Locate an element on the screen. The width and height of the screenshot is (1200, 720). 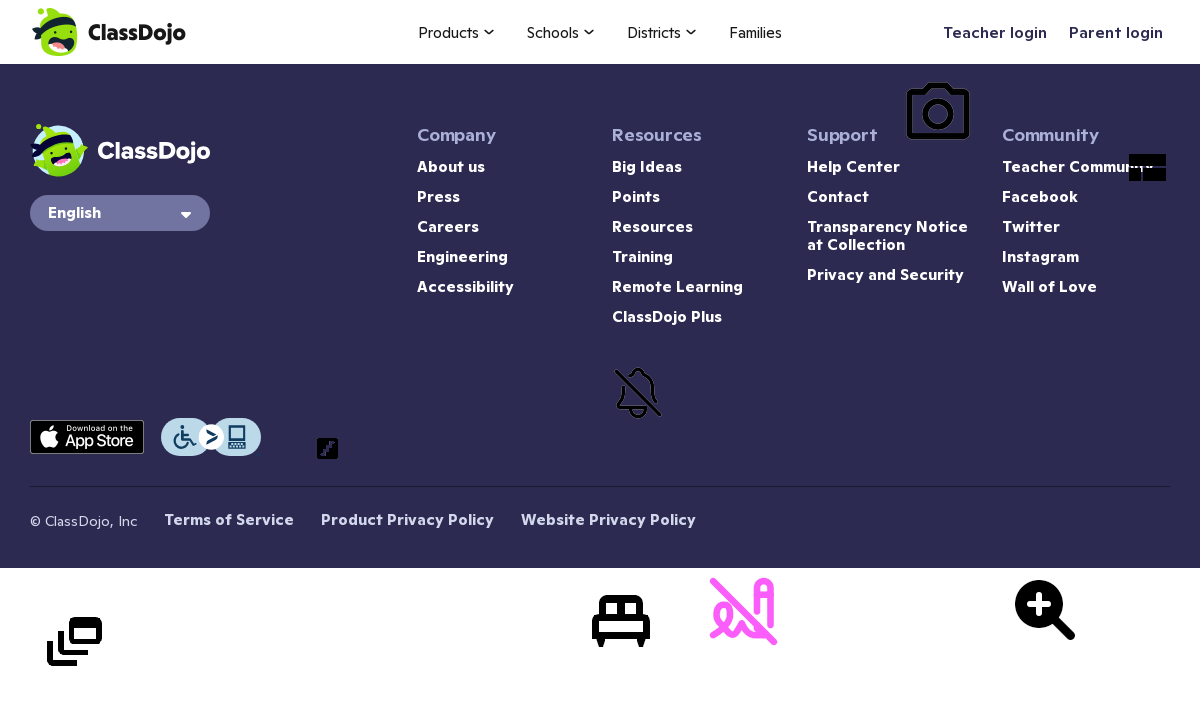
zoom in on content is located at coordinates (1045, 610).